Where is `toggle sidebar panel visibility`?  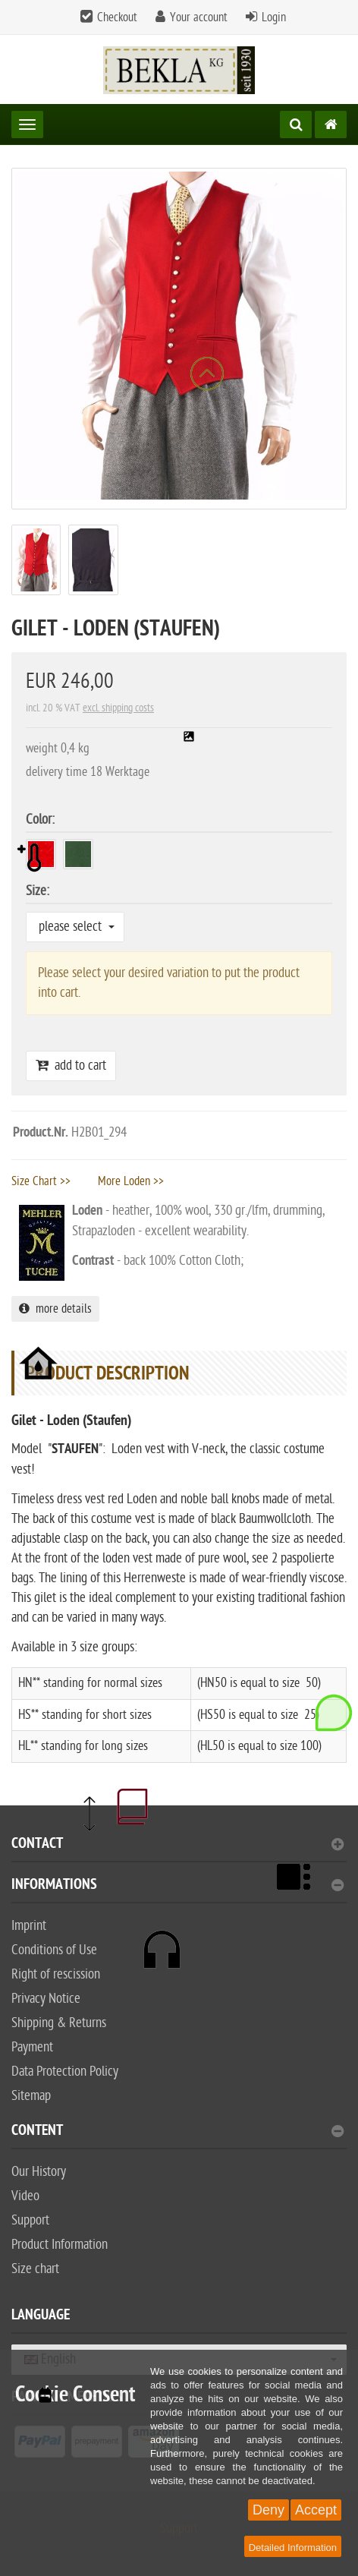
toggle sidebar panel visibility is located at coordinates (294, 1877).